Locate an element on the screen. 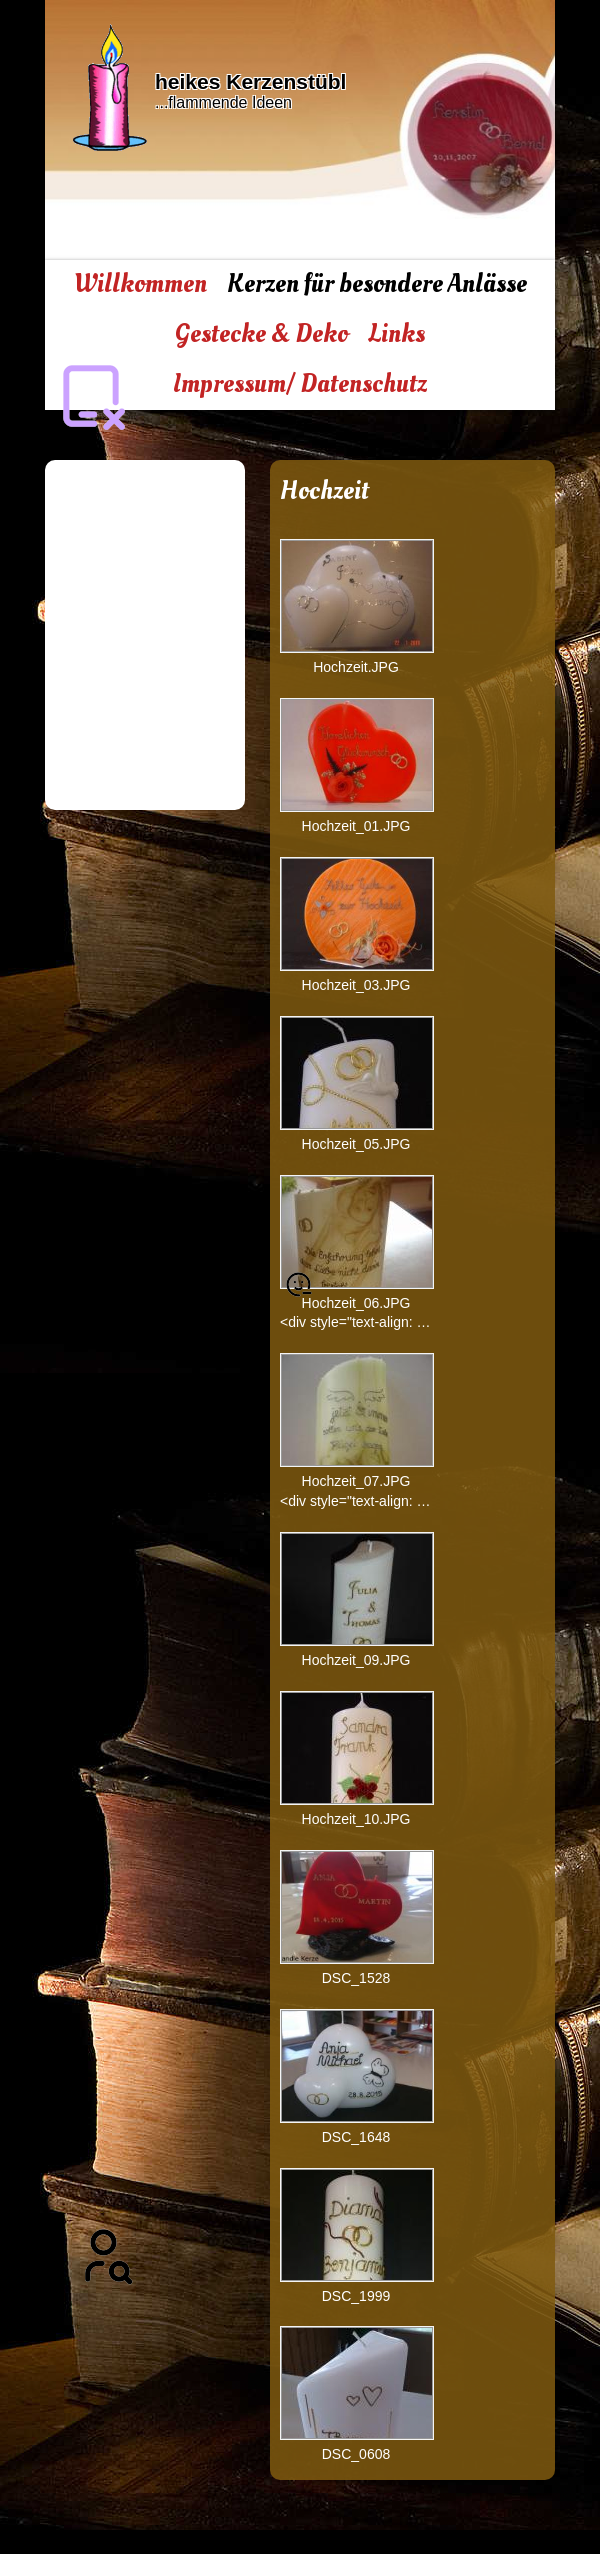 The height and width of the screenshot is (2554, 600). remove a reaction or emoji is located at coordinates (298, 1284).